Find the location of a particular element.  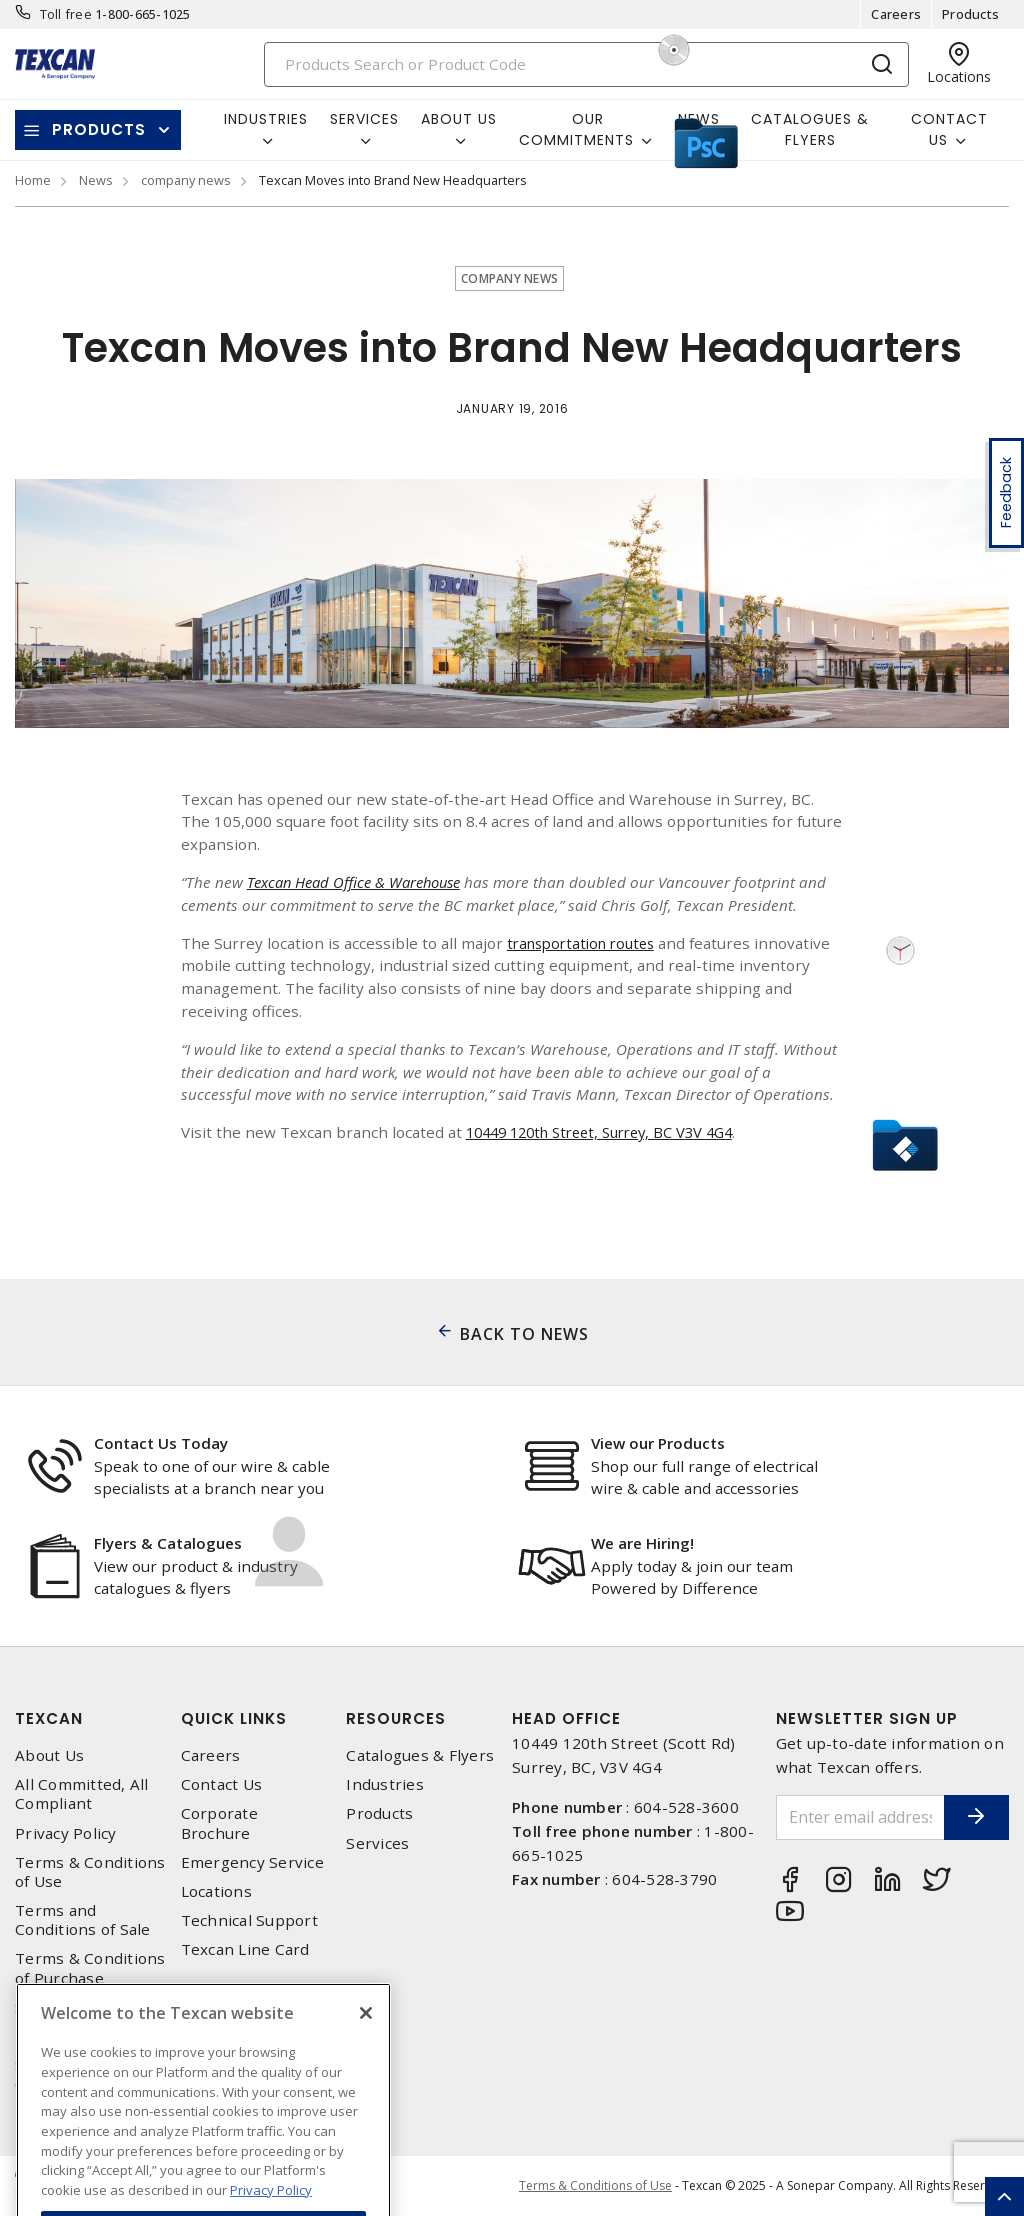

guest user account is located at coordinates (289, 1551).